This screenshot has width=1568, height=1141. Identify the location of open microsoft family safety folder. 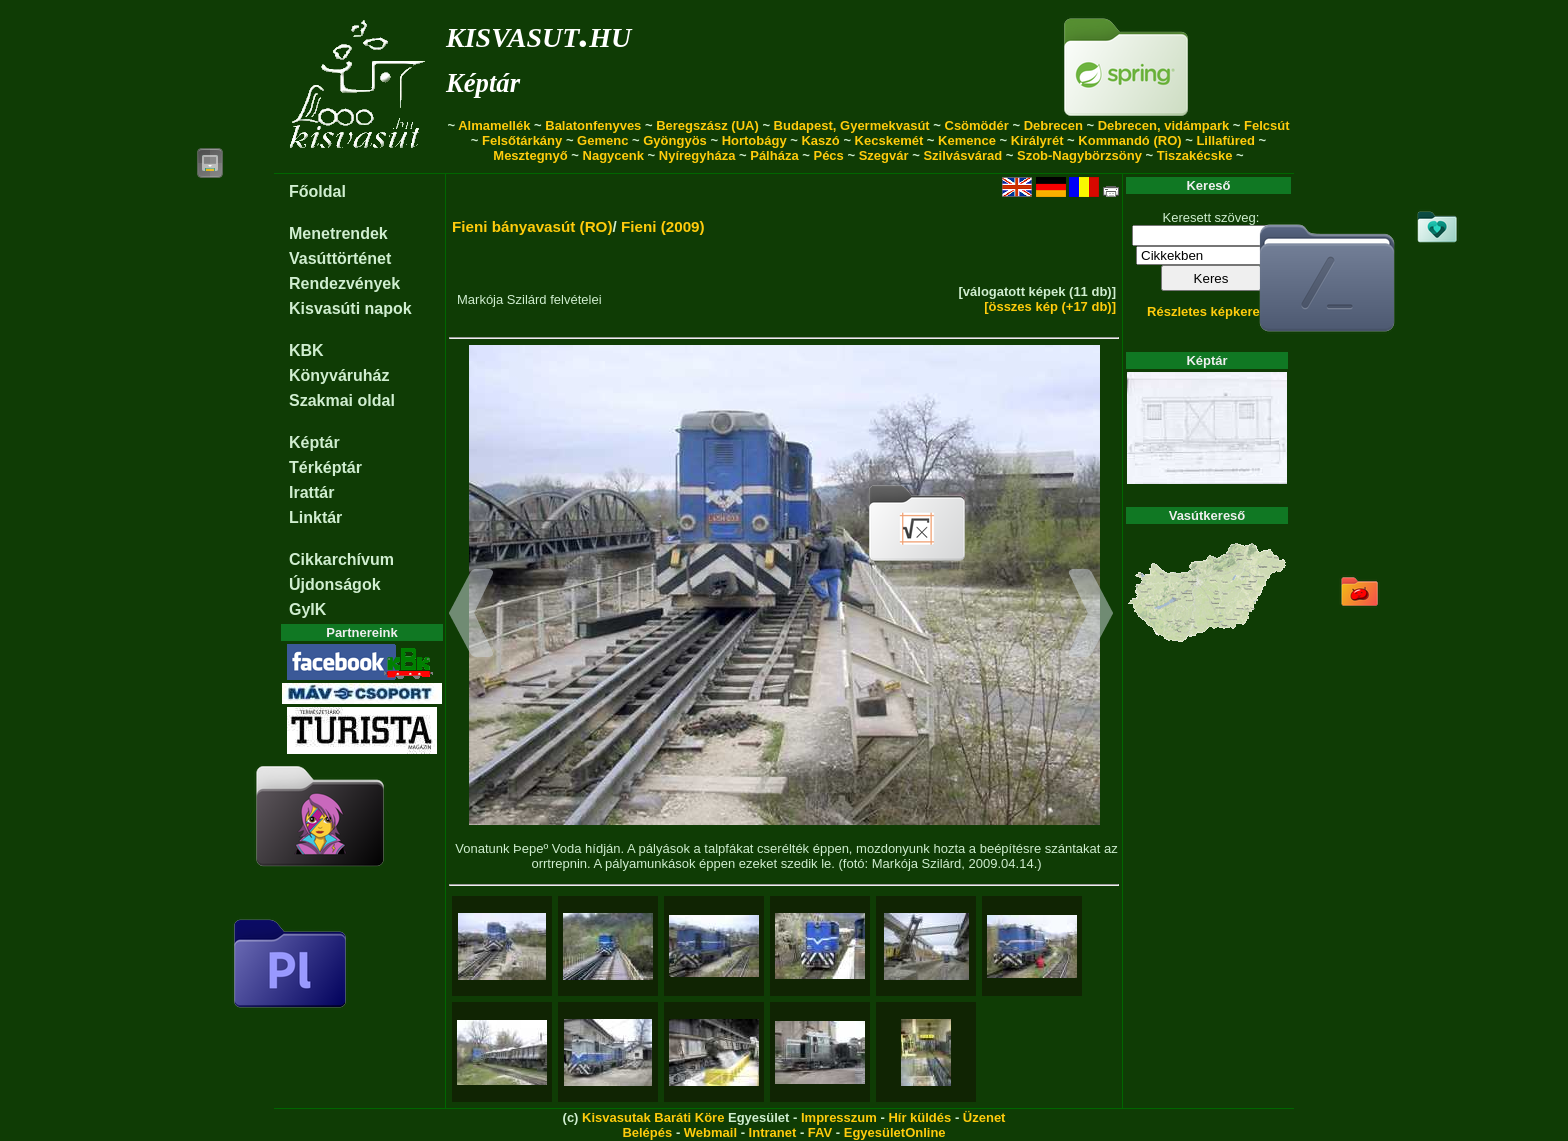
(1437, 228).